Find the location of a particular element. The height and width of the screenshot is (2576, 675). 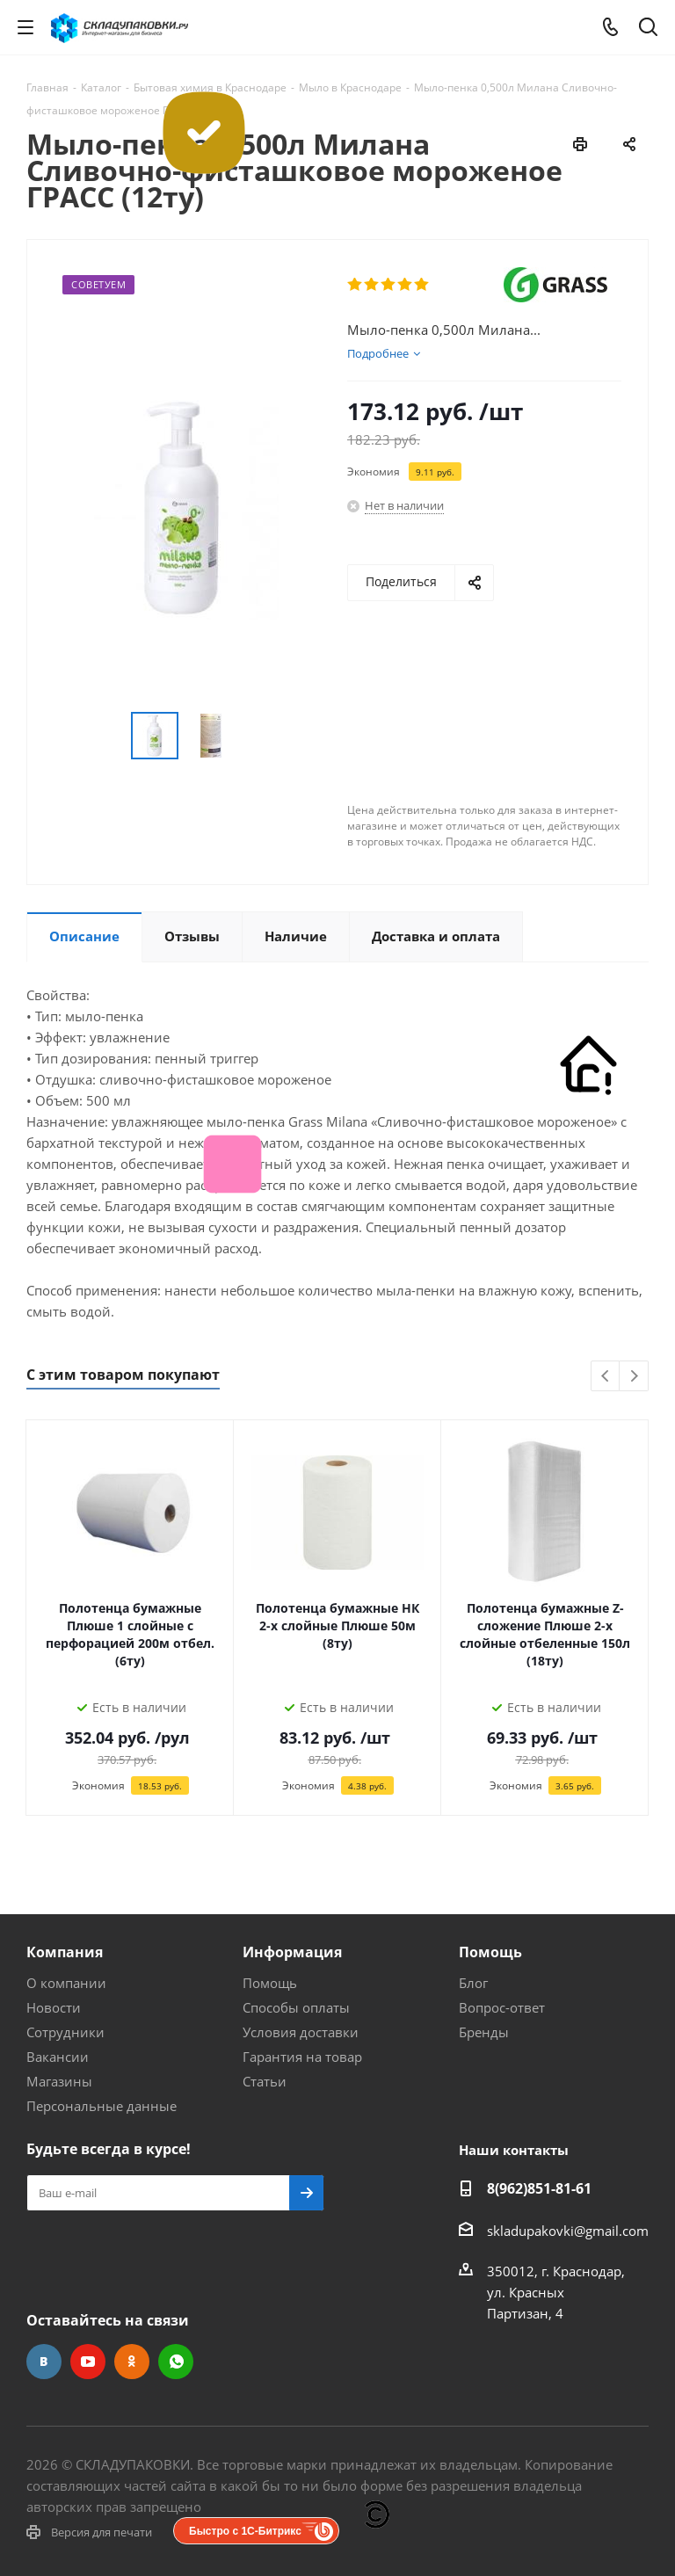

stop media playback is located at coordinates (232, 1164).